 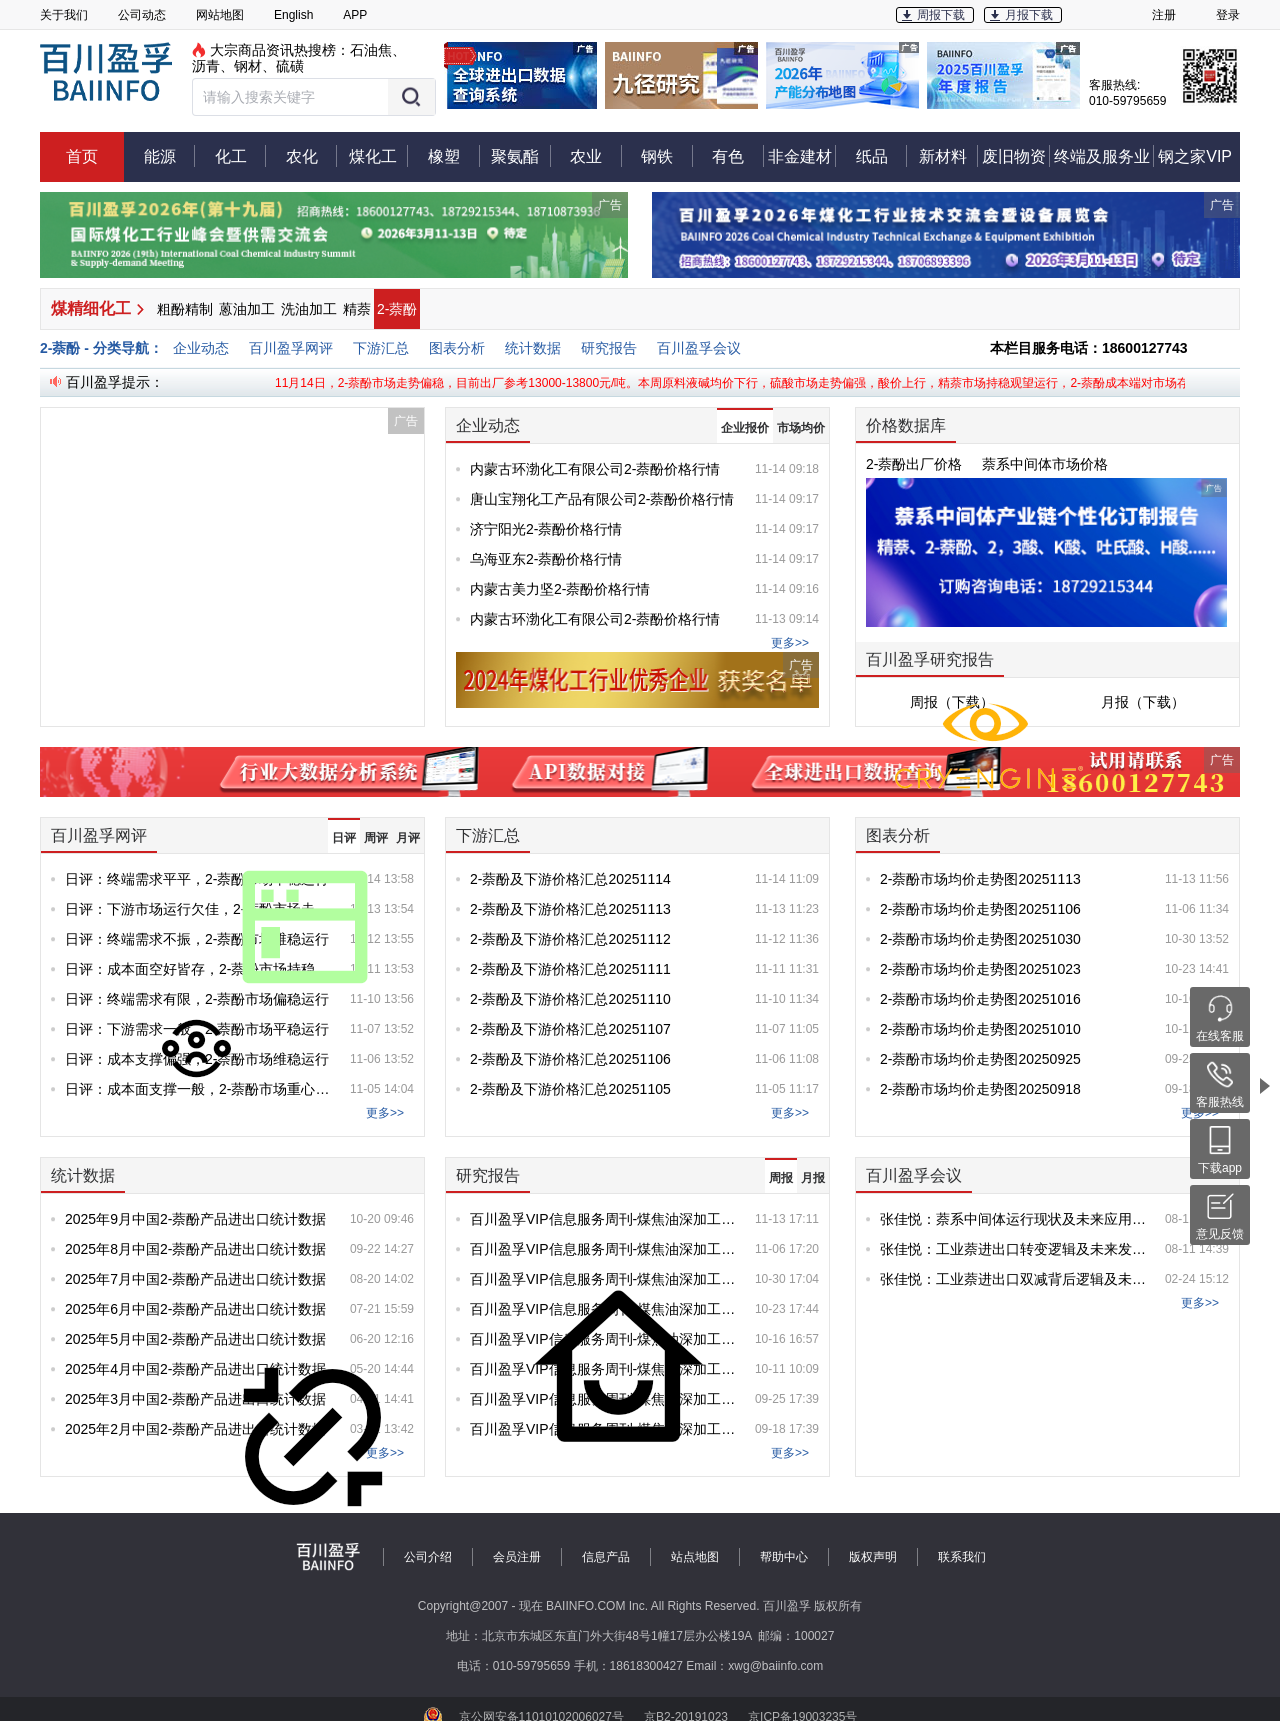 What do you see at coordinates (305, 927) in the screenshot?
I see `open terminal or command line interface` at bounding box center [305, 927].